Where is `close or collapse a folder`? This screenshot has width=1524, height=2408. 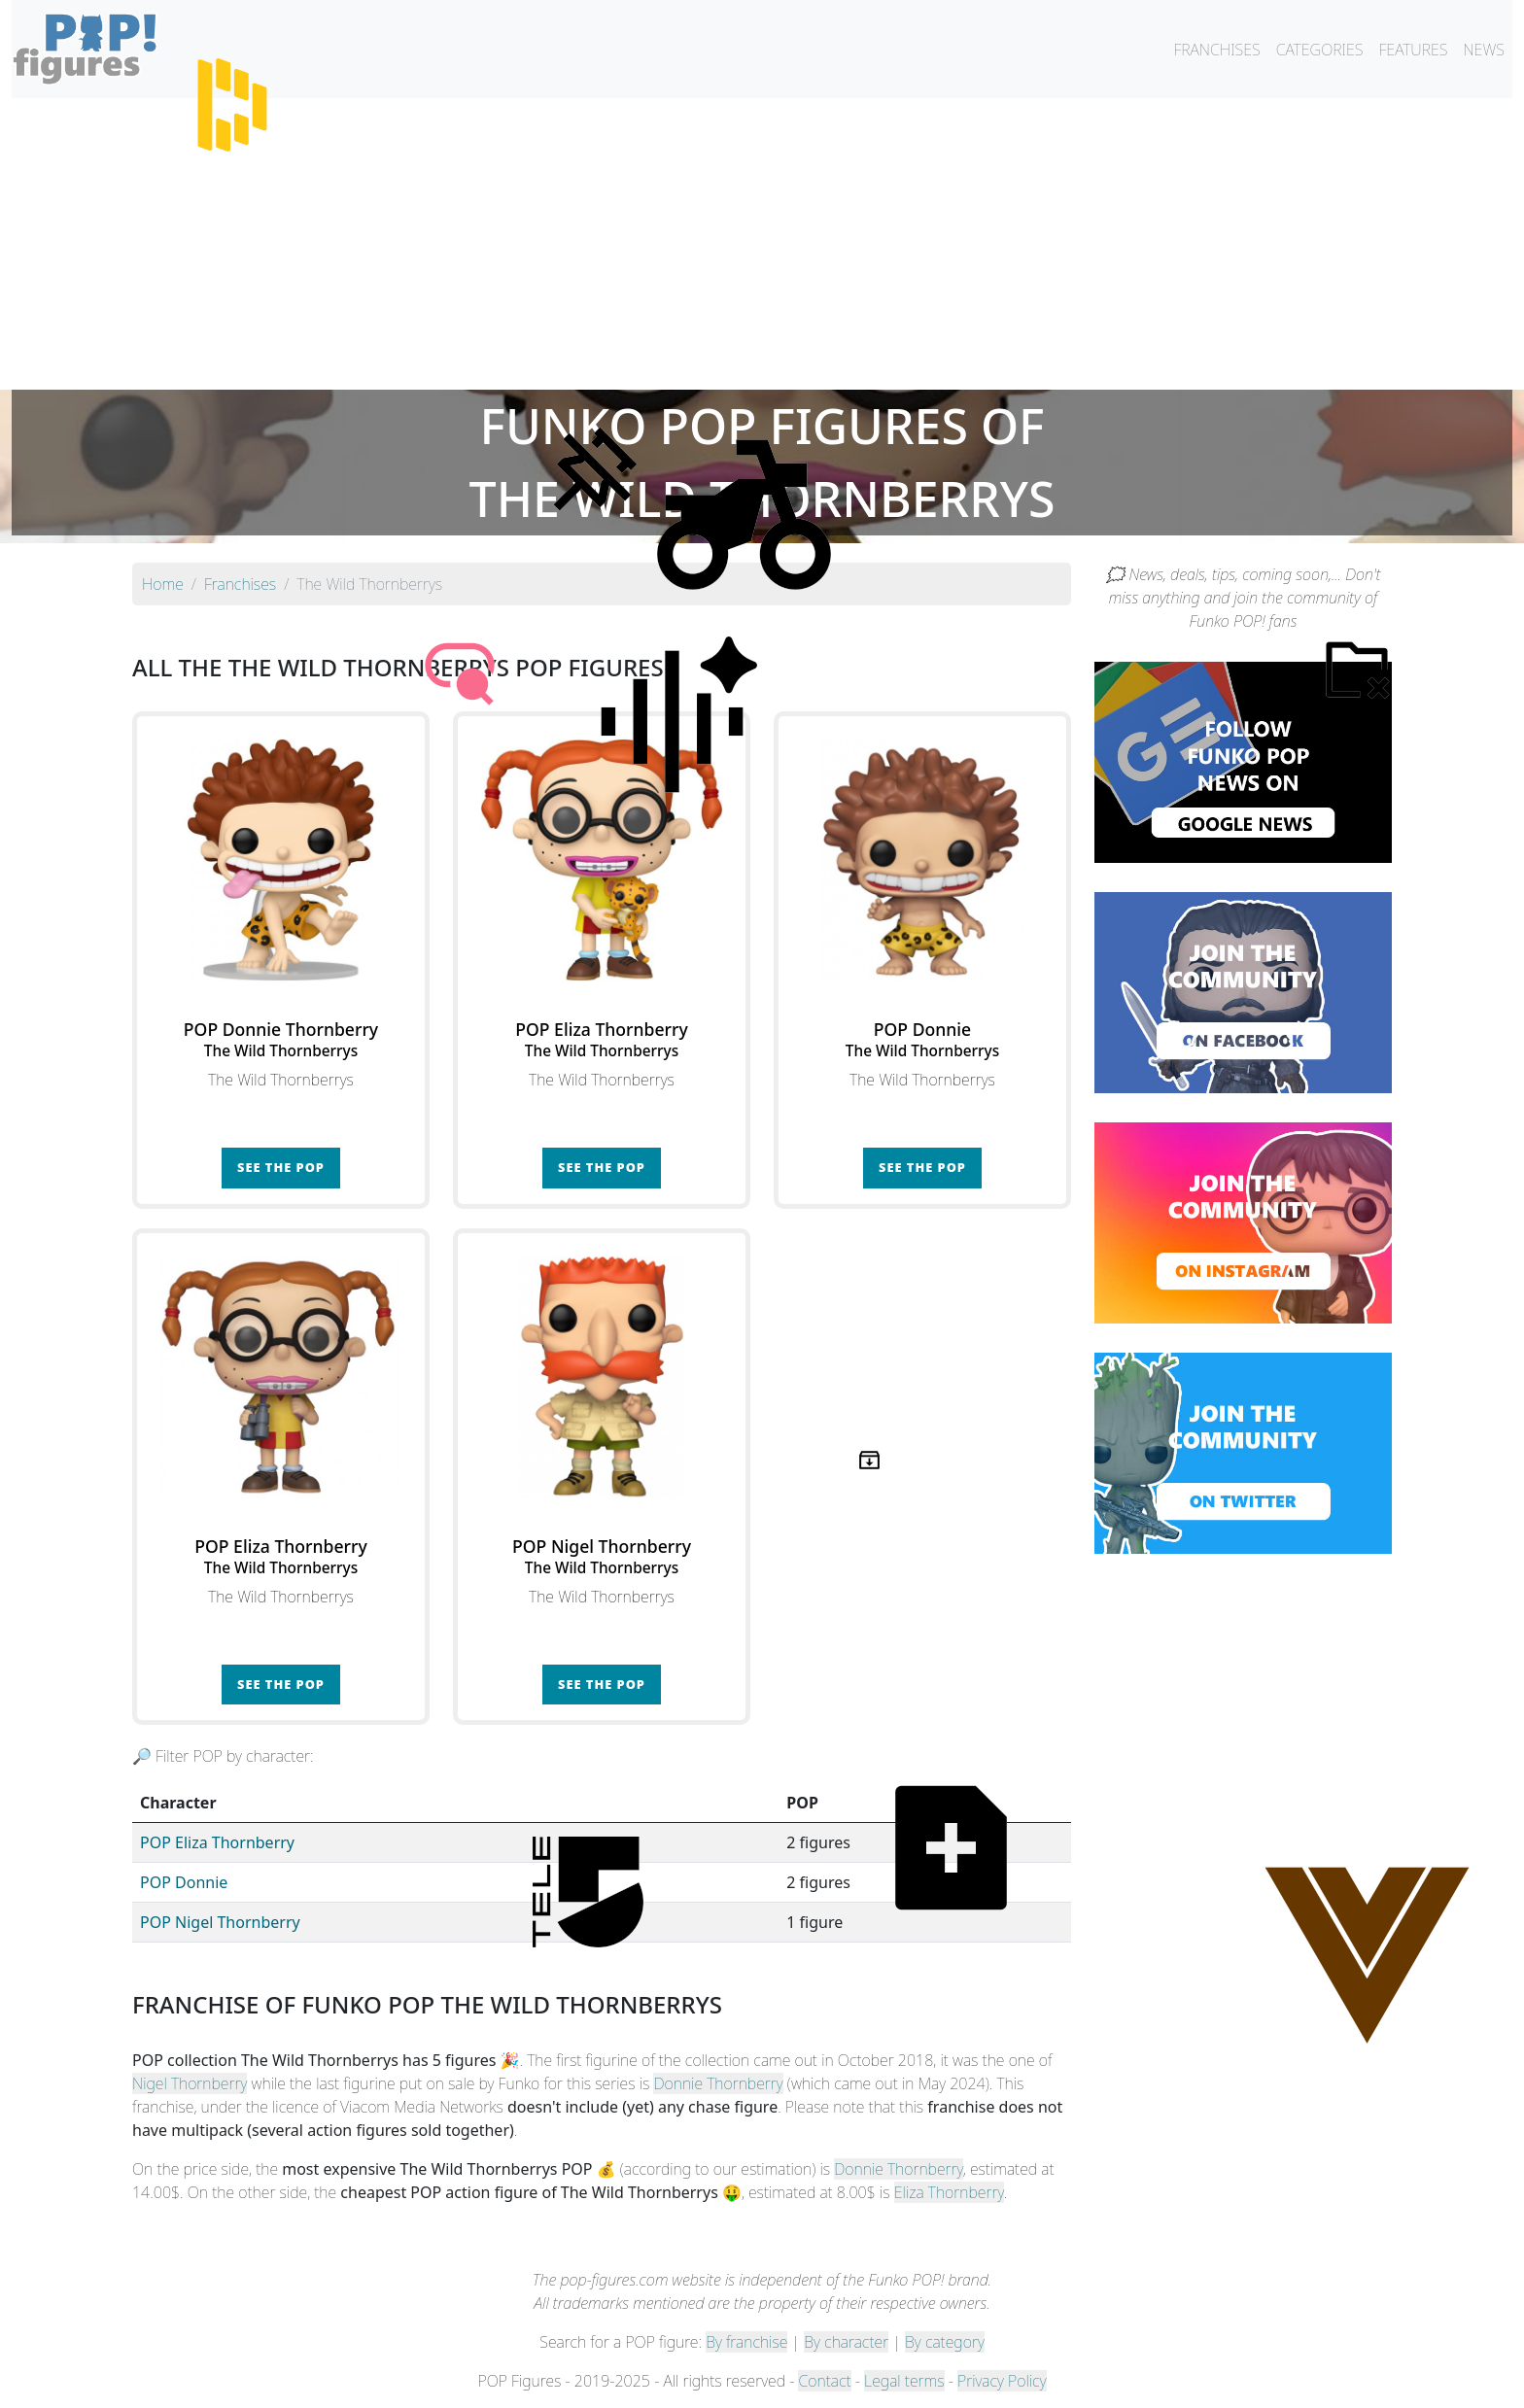 close or collapse a folder is located at coordinates (1357, 670).